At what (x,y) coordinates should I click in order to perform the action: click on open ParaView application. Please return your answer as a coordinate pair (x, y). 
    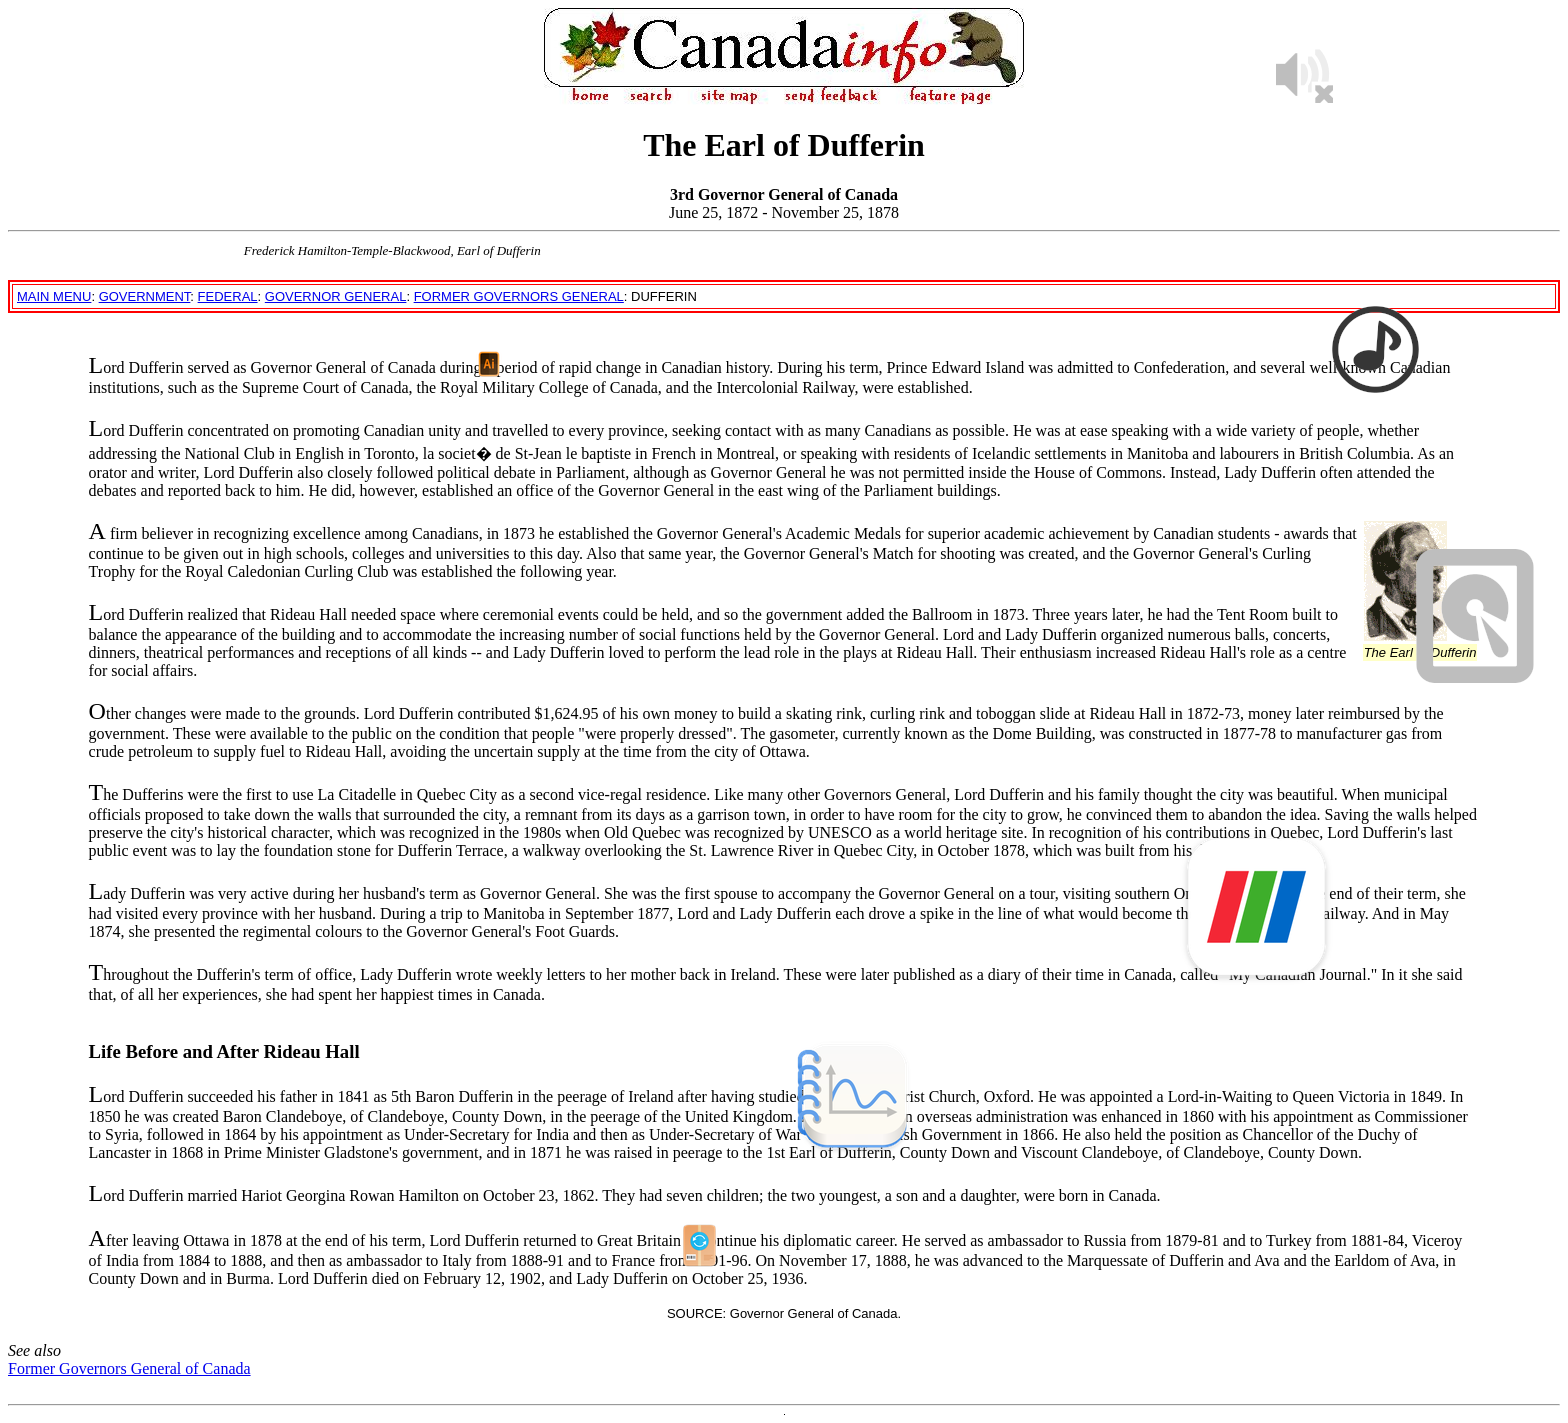
    Looking at the image, I should click on (1256, 908).